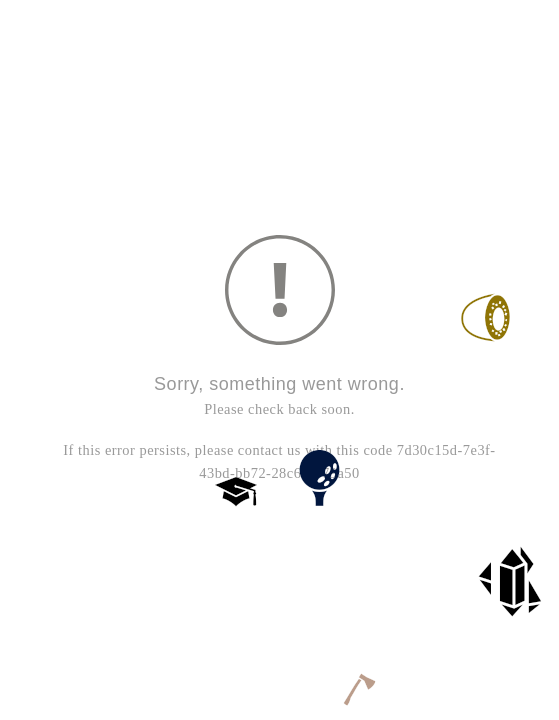 The height and width of the screenshot is (720, 559). I want to click on kiwi fruit item in a food or cooking game, so click(485, 317).